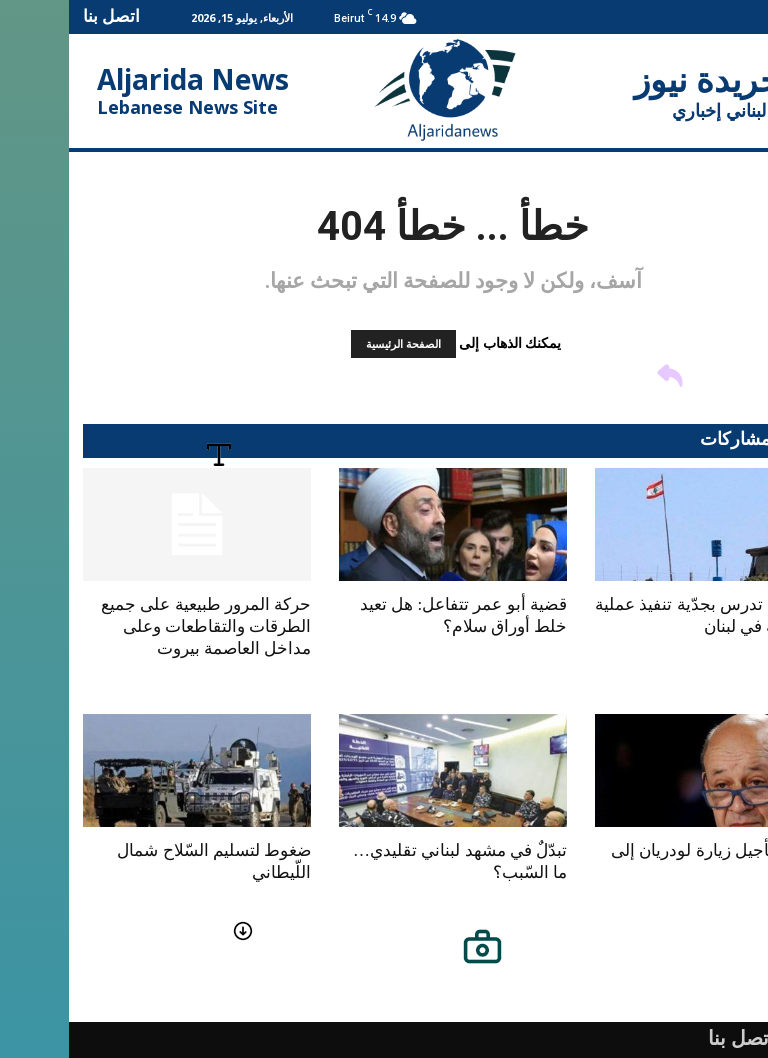 This screenshot has height=1058, width=768. Describe the element at coordinates (670, 375) in the screenshot. I see `undo the last action` at that location.